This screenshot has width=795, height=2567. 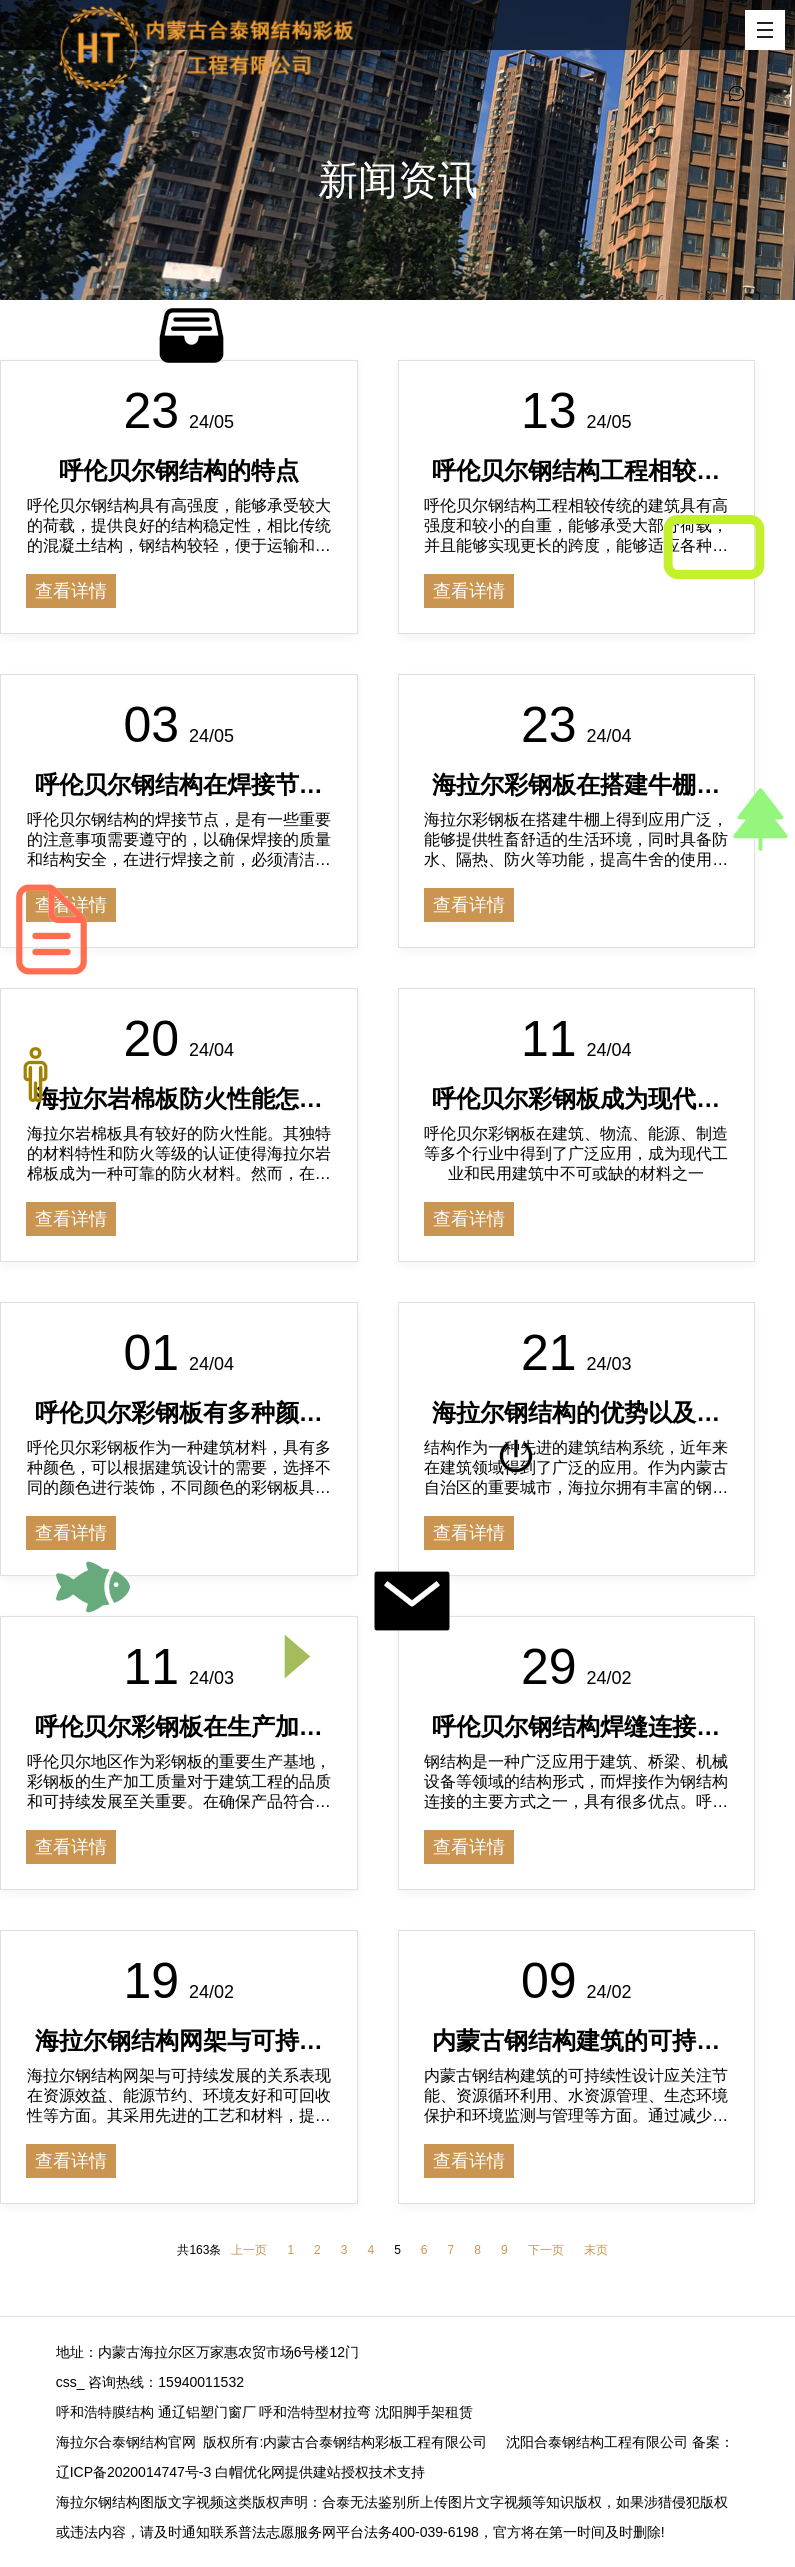 What do you see at coordinates (35, 1074) in the screenshot?
I see `view male user profile` at bounding box center [35, 1074].